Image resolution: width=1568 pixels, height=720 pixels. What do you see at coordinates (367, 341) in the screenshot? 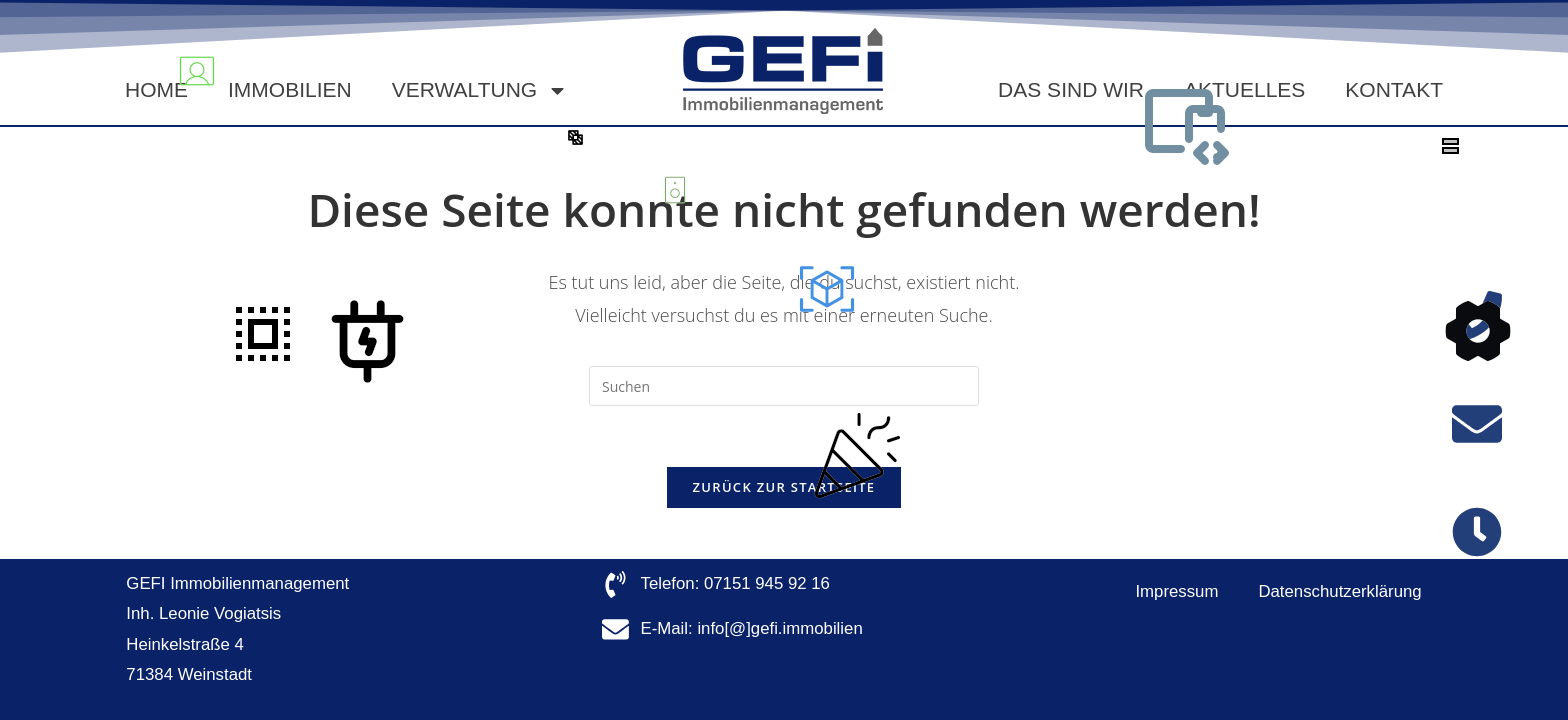
I see `device is currently charging` at bounding box center [367, 341].